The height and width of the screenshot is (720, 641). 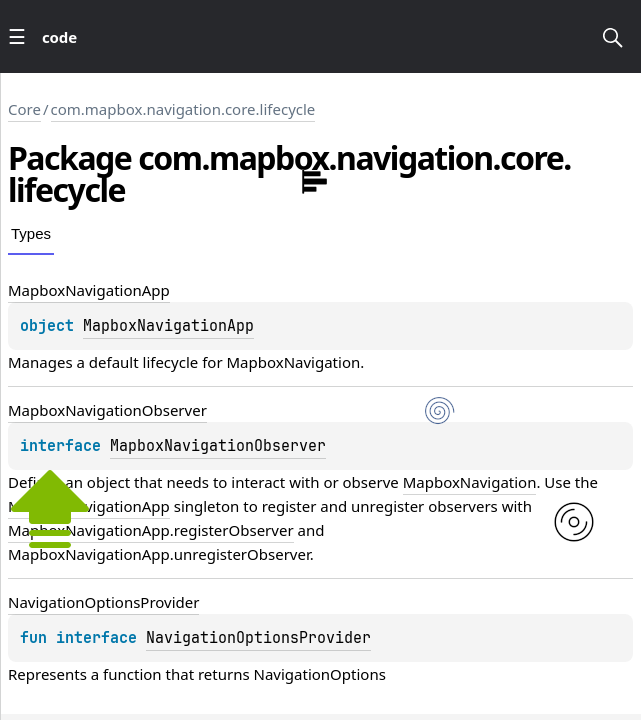 What do you see at coordinates (438, 410) in the screenshot?
I see `indicates loading or processing in progress` at bounding box center [438, 410].